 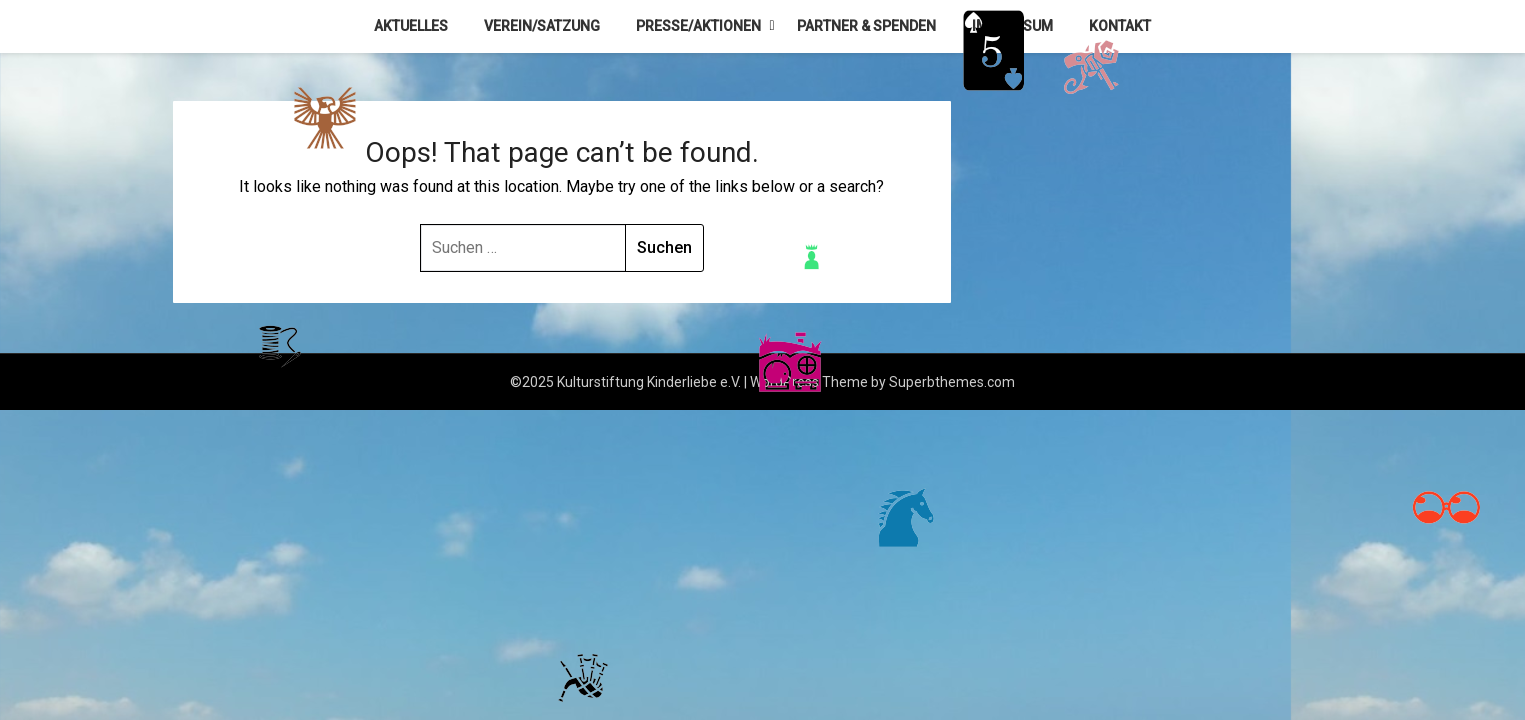 What do you see at coordinates (993, 50) in the screenshot?
I see `five of spades playing card` at bounding box center [993, 50].